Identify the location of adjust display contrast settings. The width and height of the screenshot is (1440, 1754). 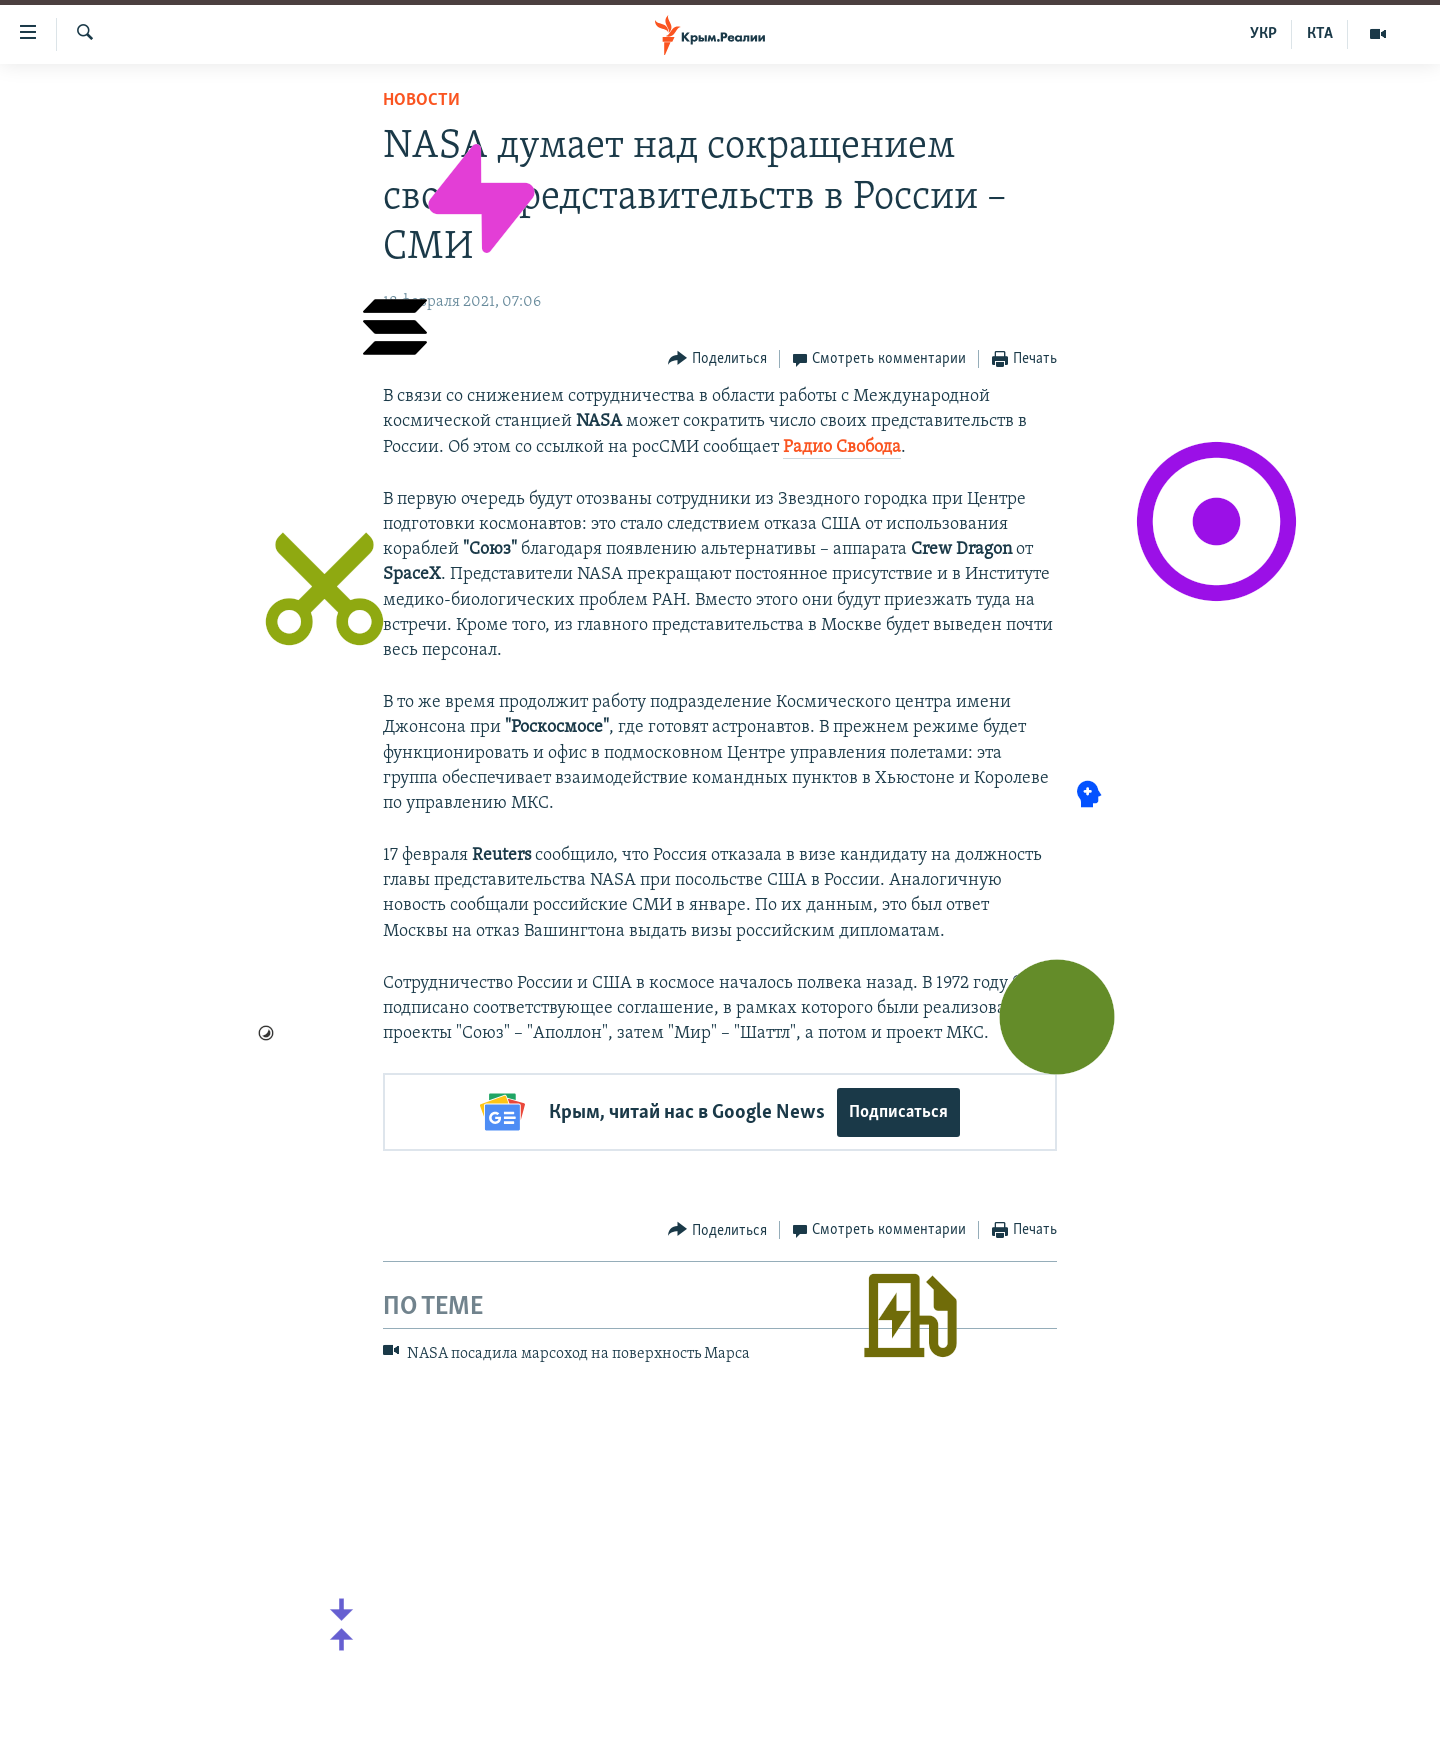
(266, 1033).